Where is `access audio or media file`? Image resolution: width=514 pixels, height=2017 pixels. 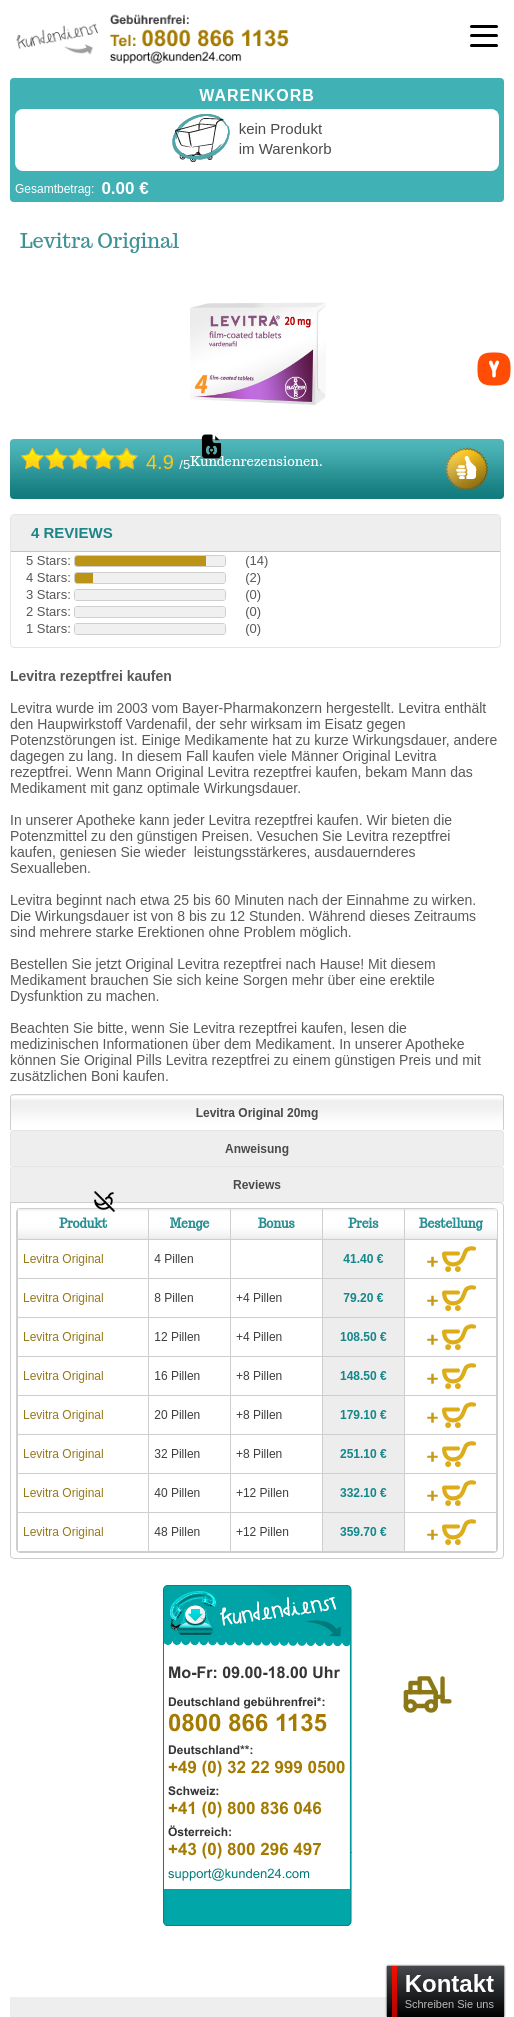
access audio or media file is located at coordinates (211, 446).